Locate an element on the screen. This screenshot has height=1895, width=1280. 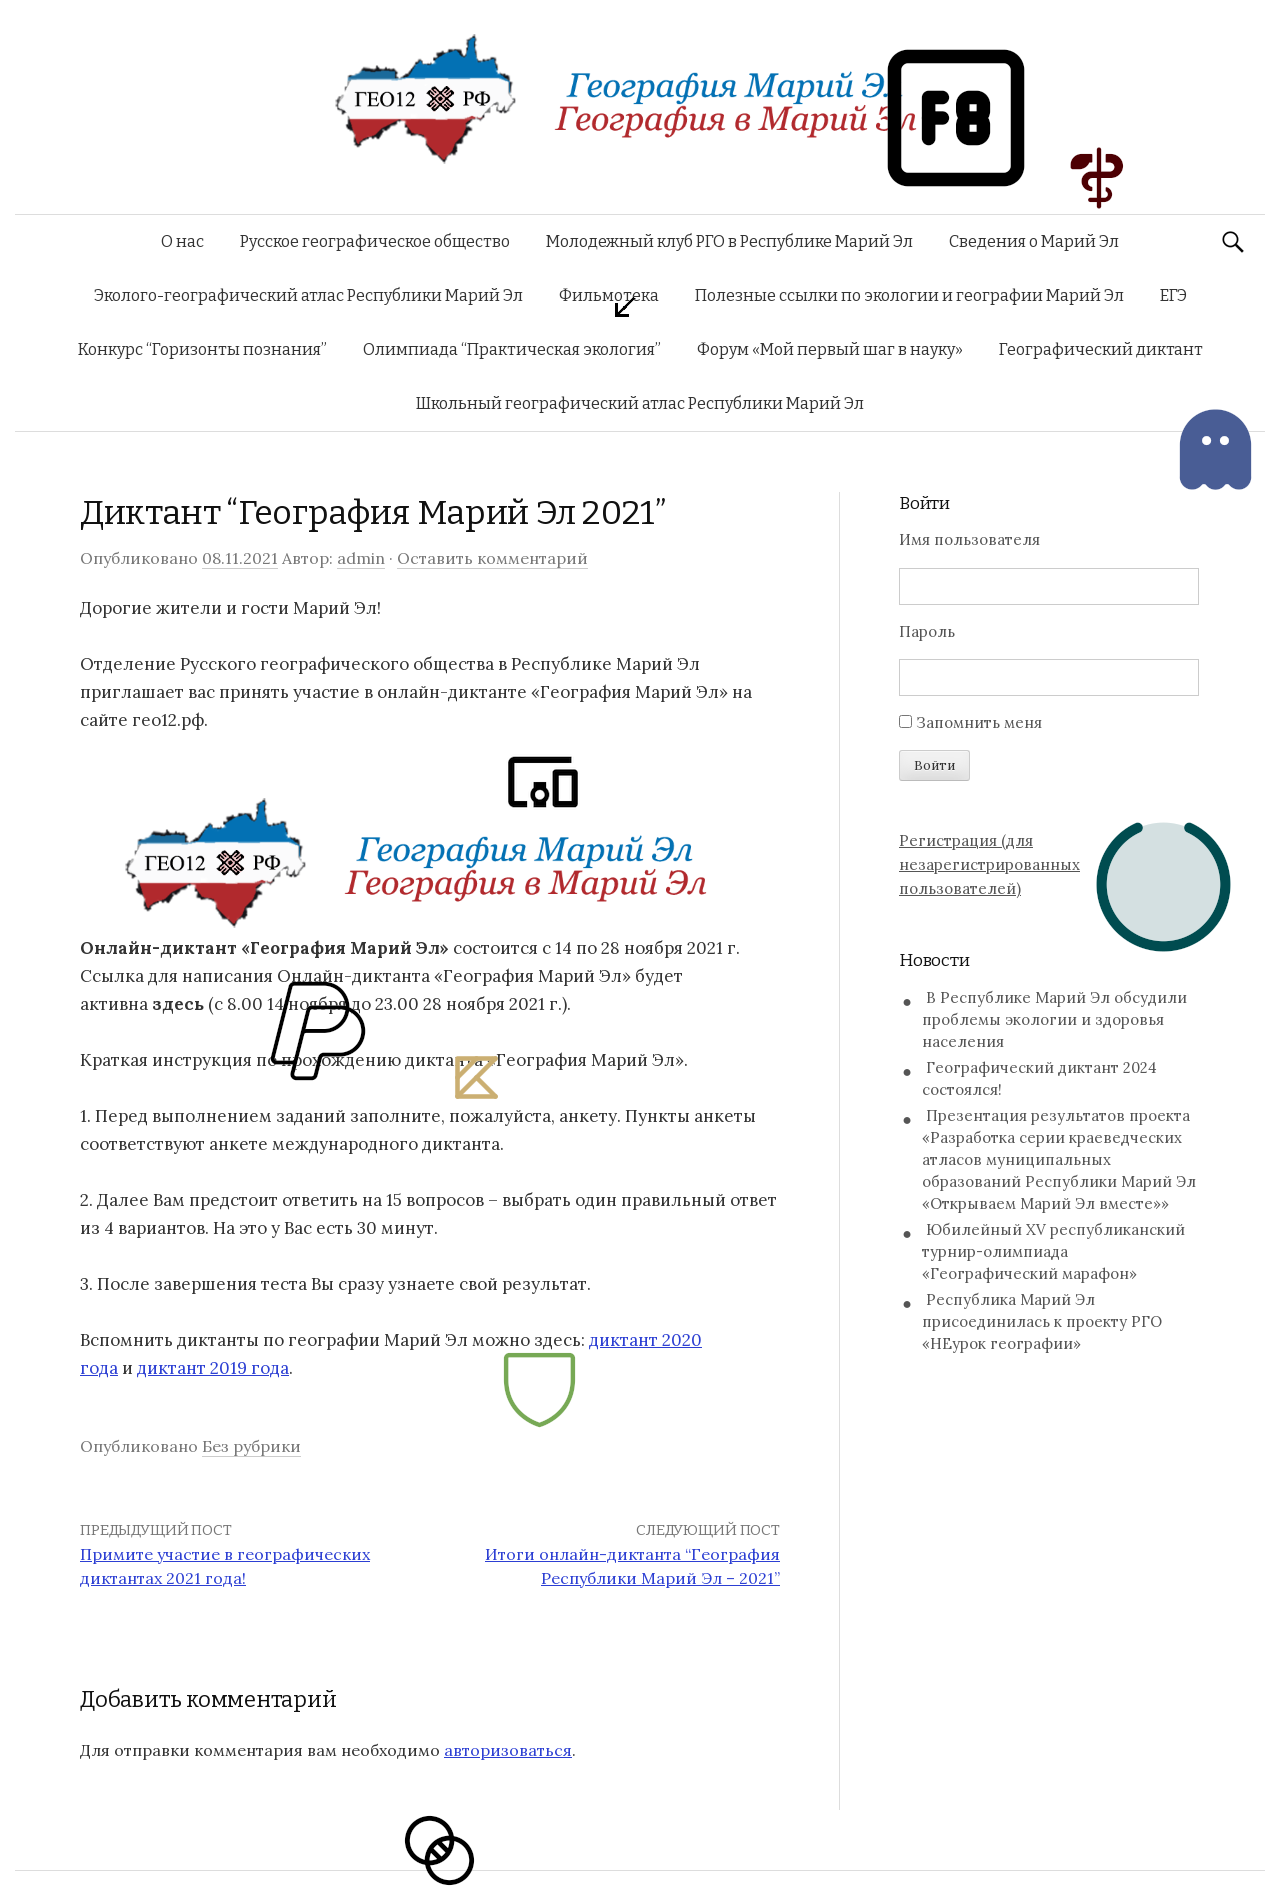
indicates an incoming call was received is located at coordinates (624, 307).